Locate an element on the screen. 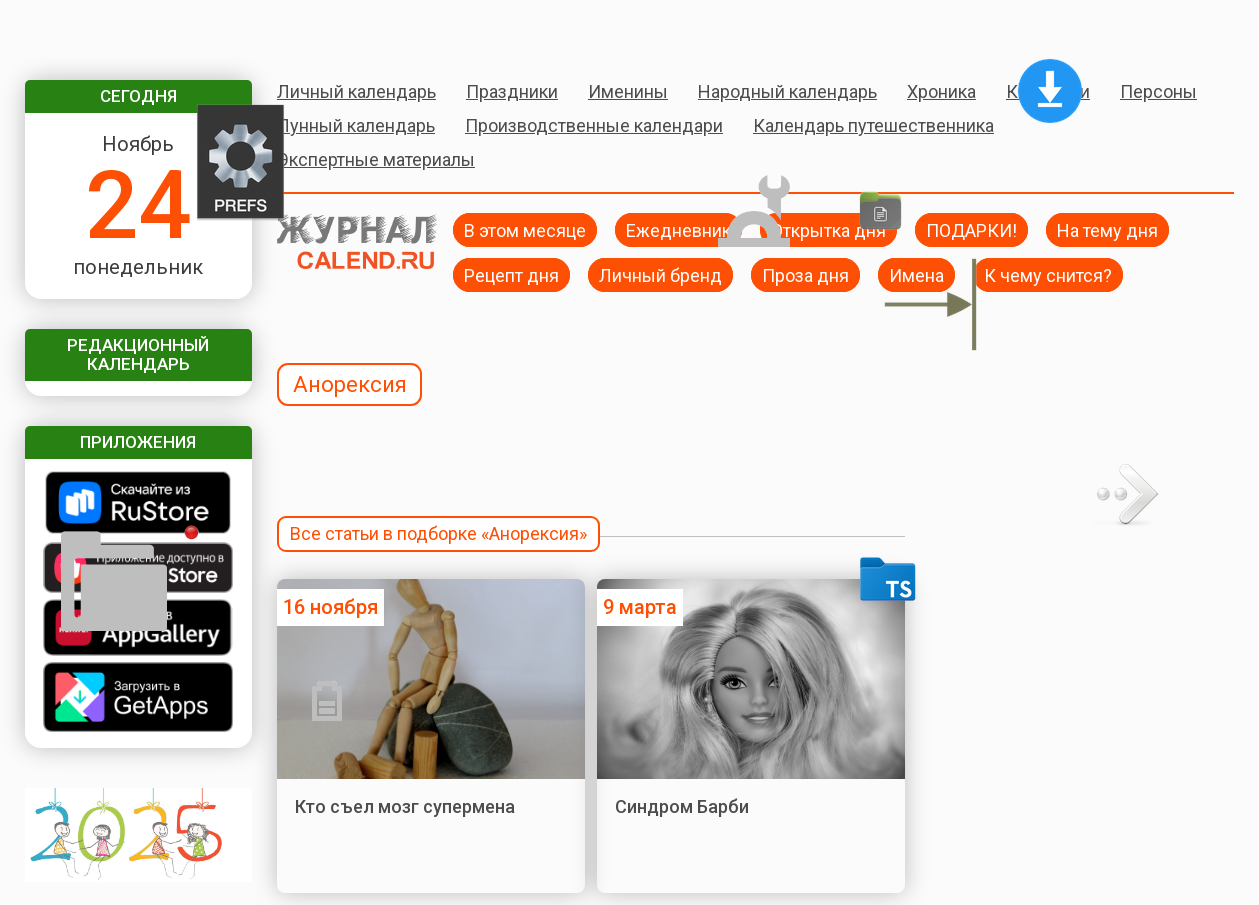 The height and width of the screenshot is (905, 1259). indicates battery level is good (approximately 50-75% charged) is located at coordinates (327, 701).